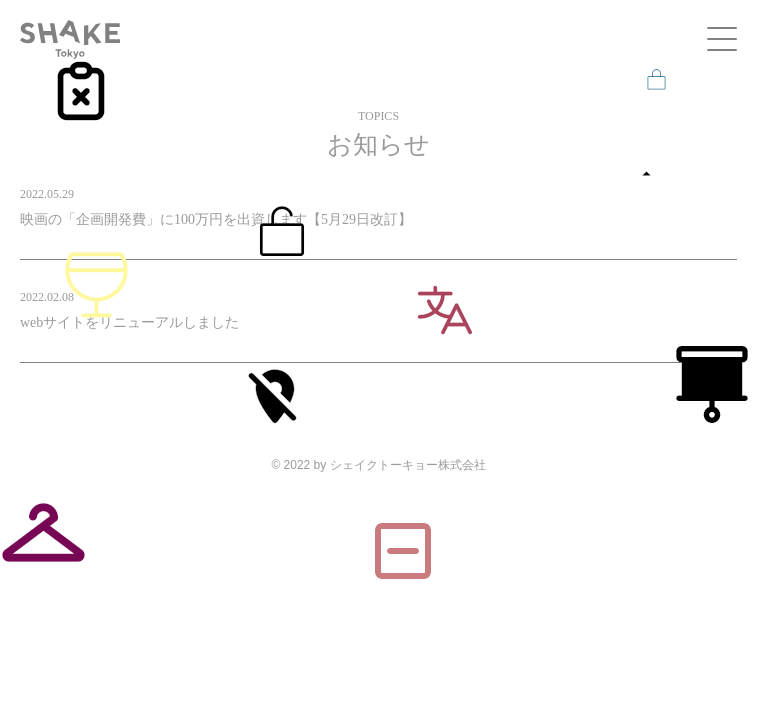  Describe the element at coordinates (43, 536) in the screenshot. I see `access your wardrobe or closet` at that location.